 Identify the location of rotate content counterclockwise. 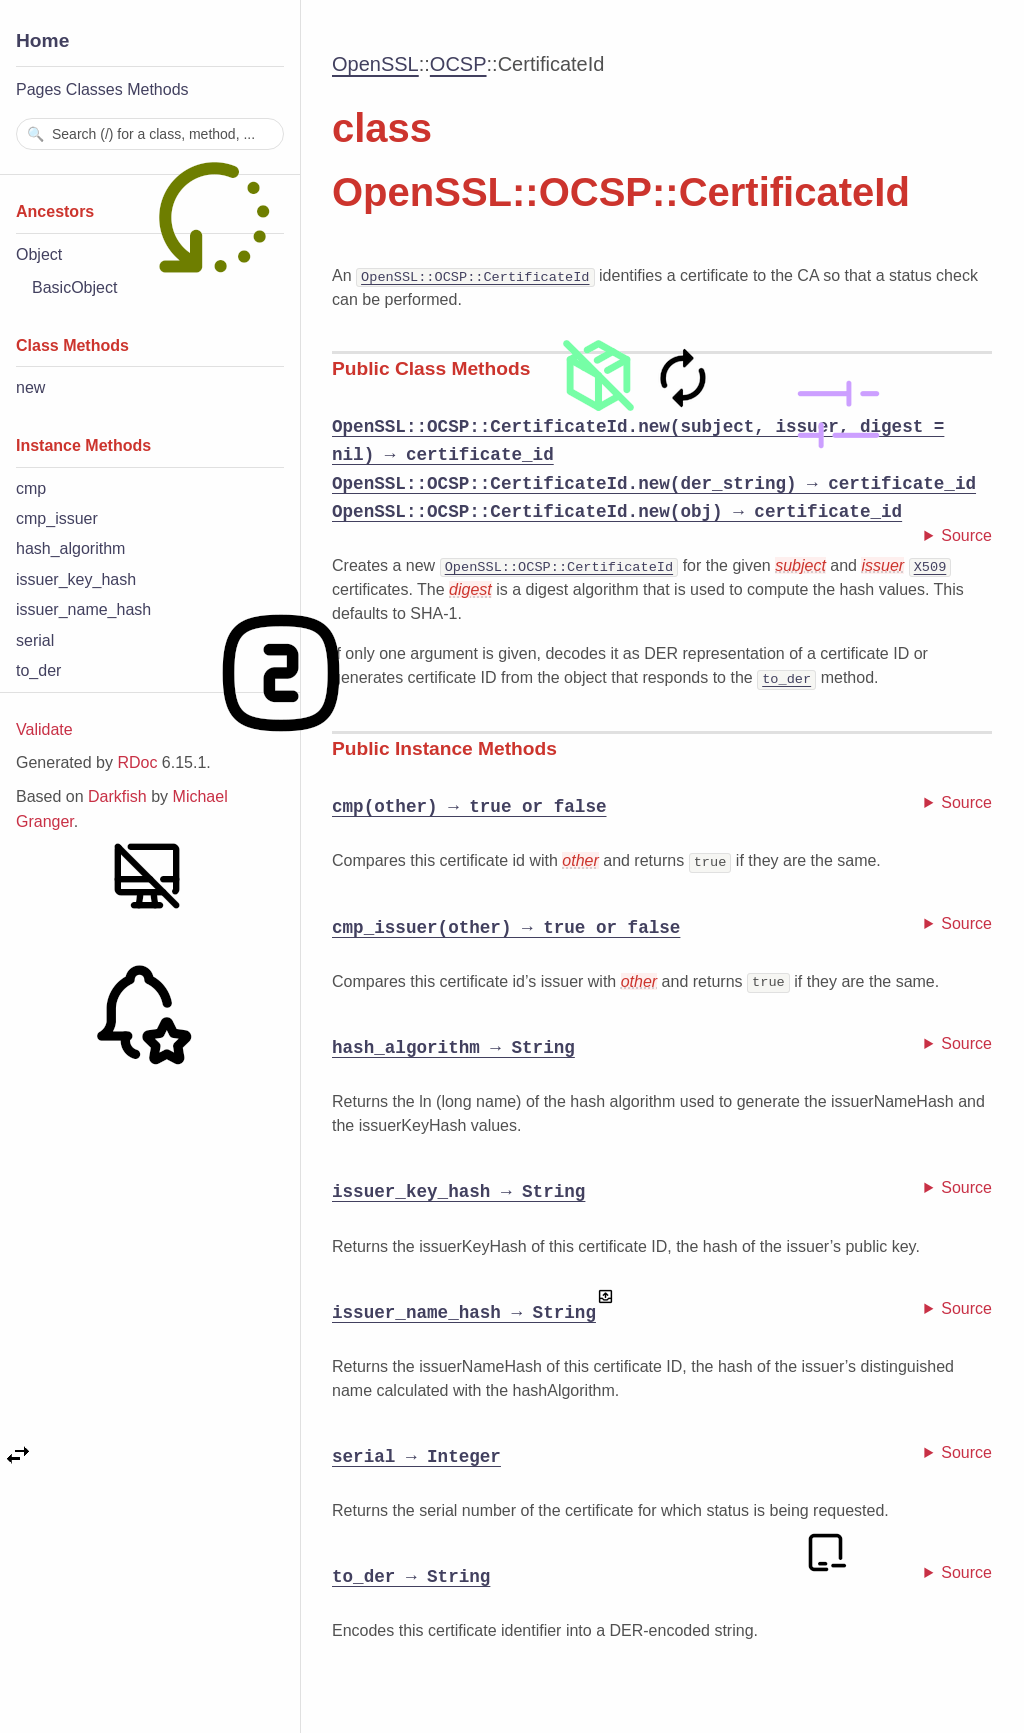
(214, 217).